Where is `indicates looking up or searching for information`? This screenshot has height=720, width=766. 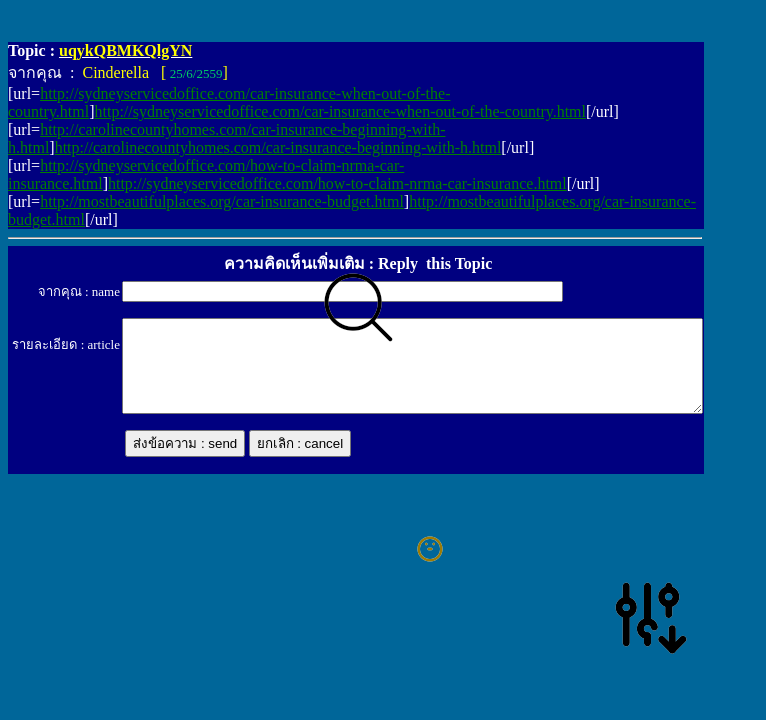 indicates looking up or searching for information is located at coordinates (430, 549).